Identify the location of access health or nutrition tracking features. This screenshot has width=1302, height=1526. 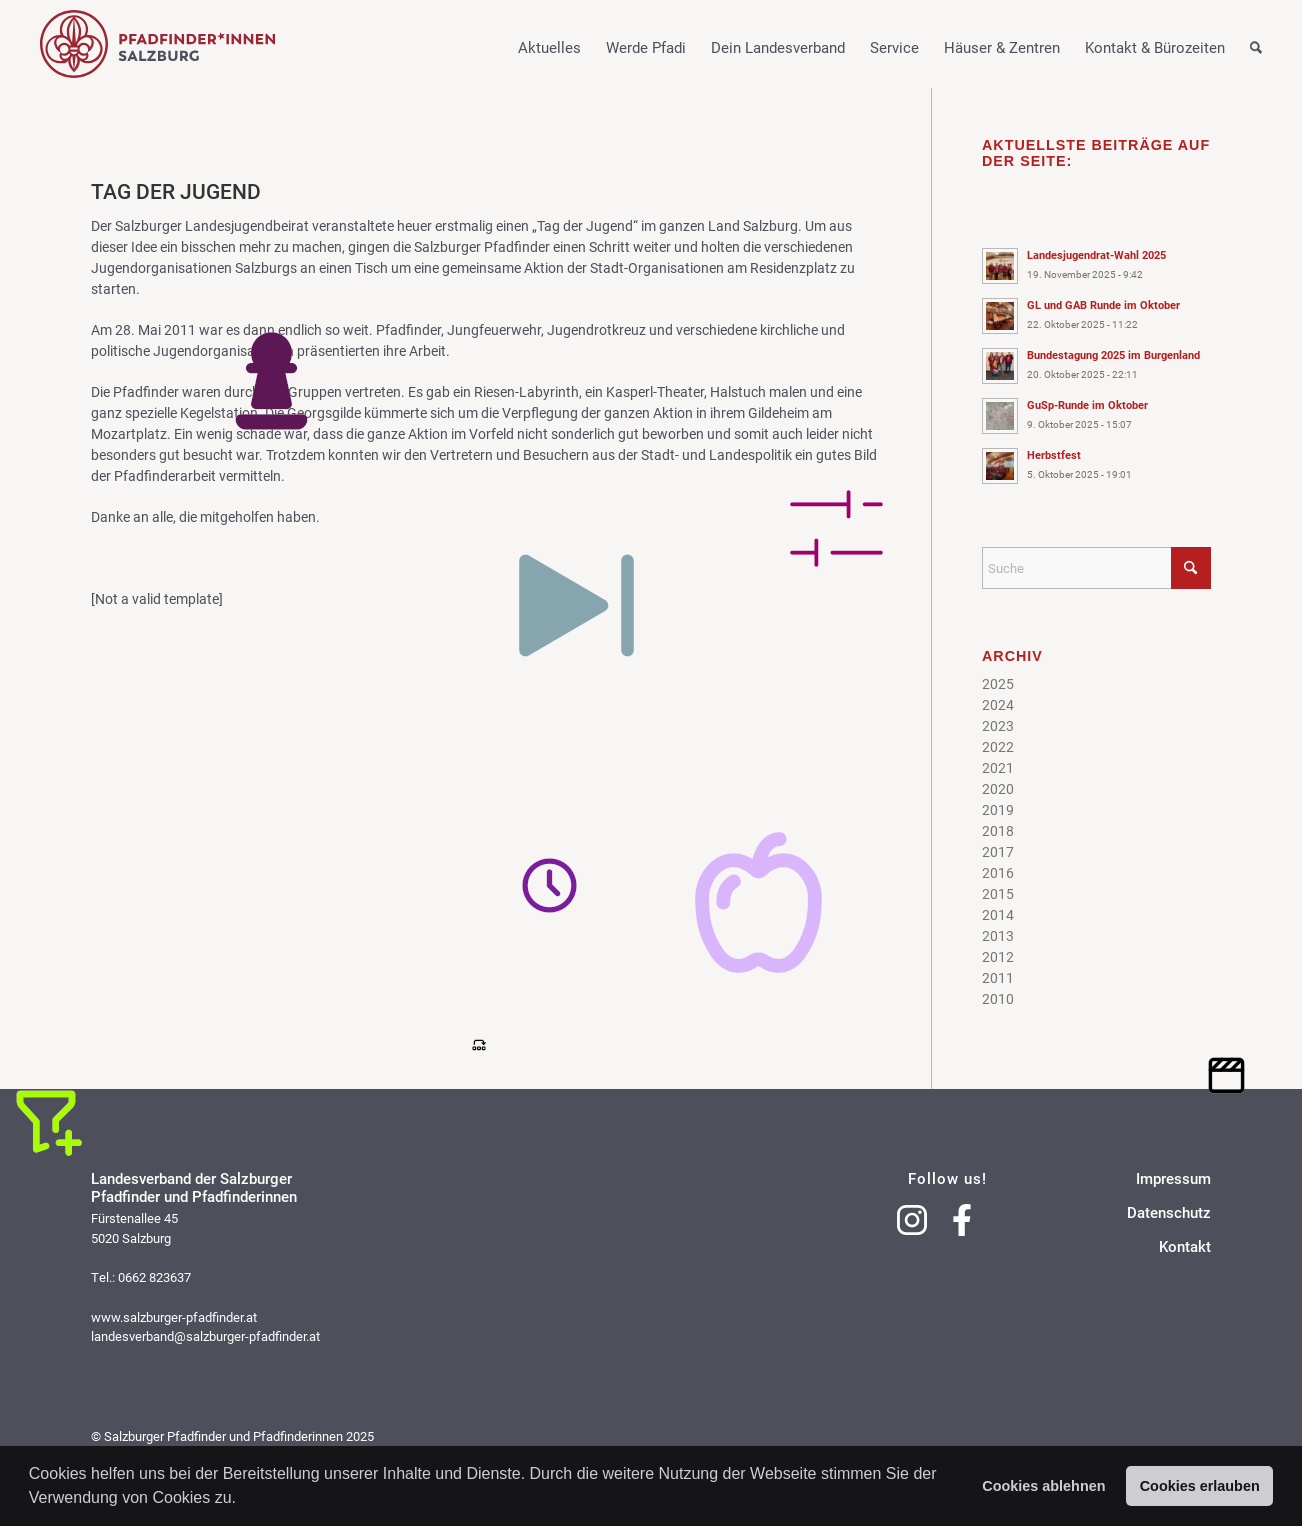
(758, 902).